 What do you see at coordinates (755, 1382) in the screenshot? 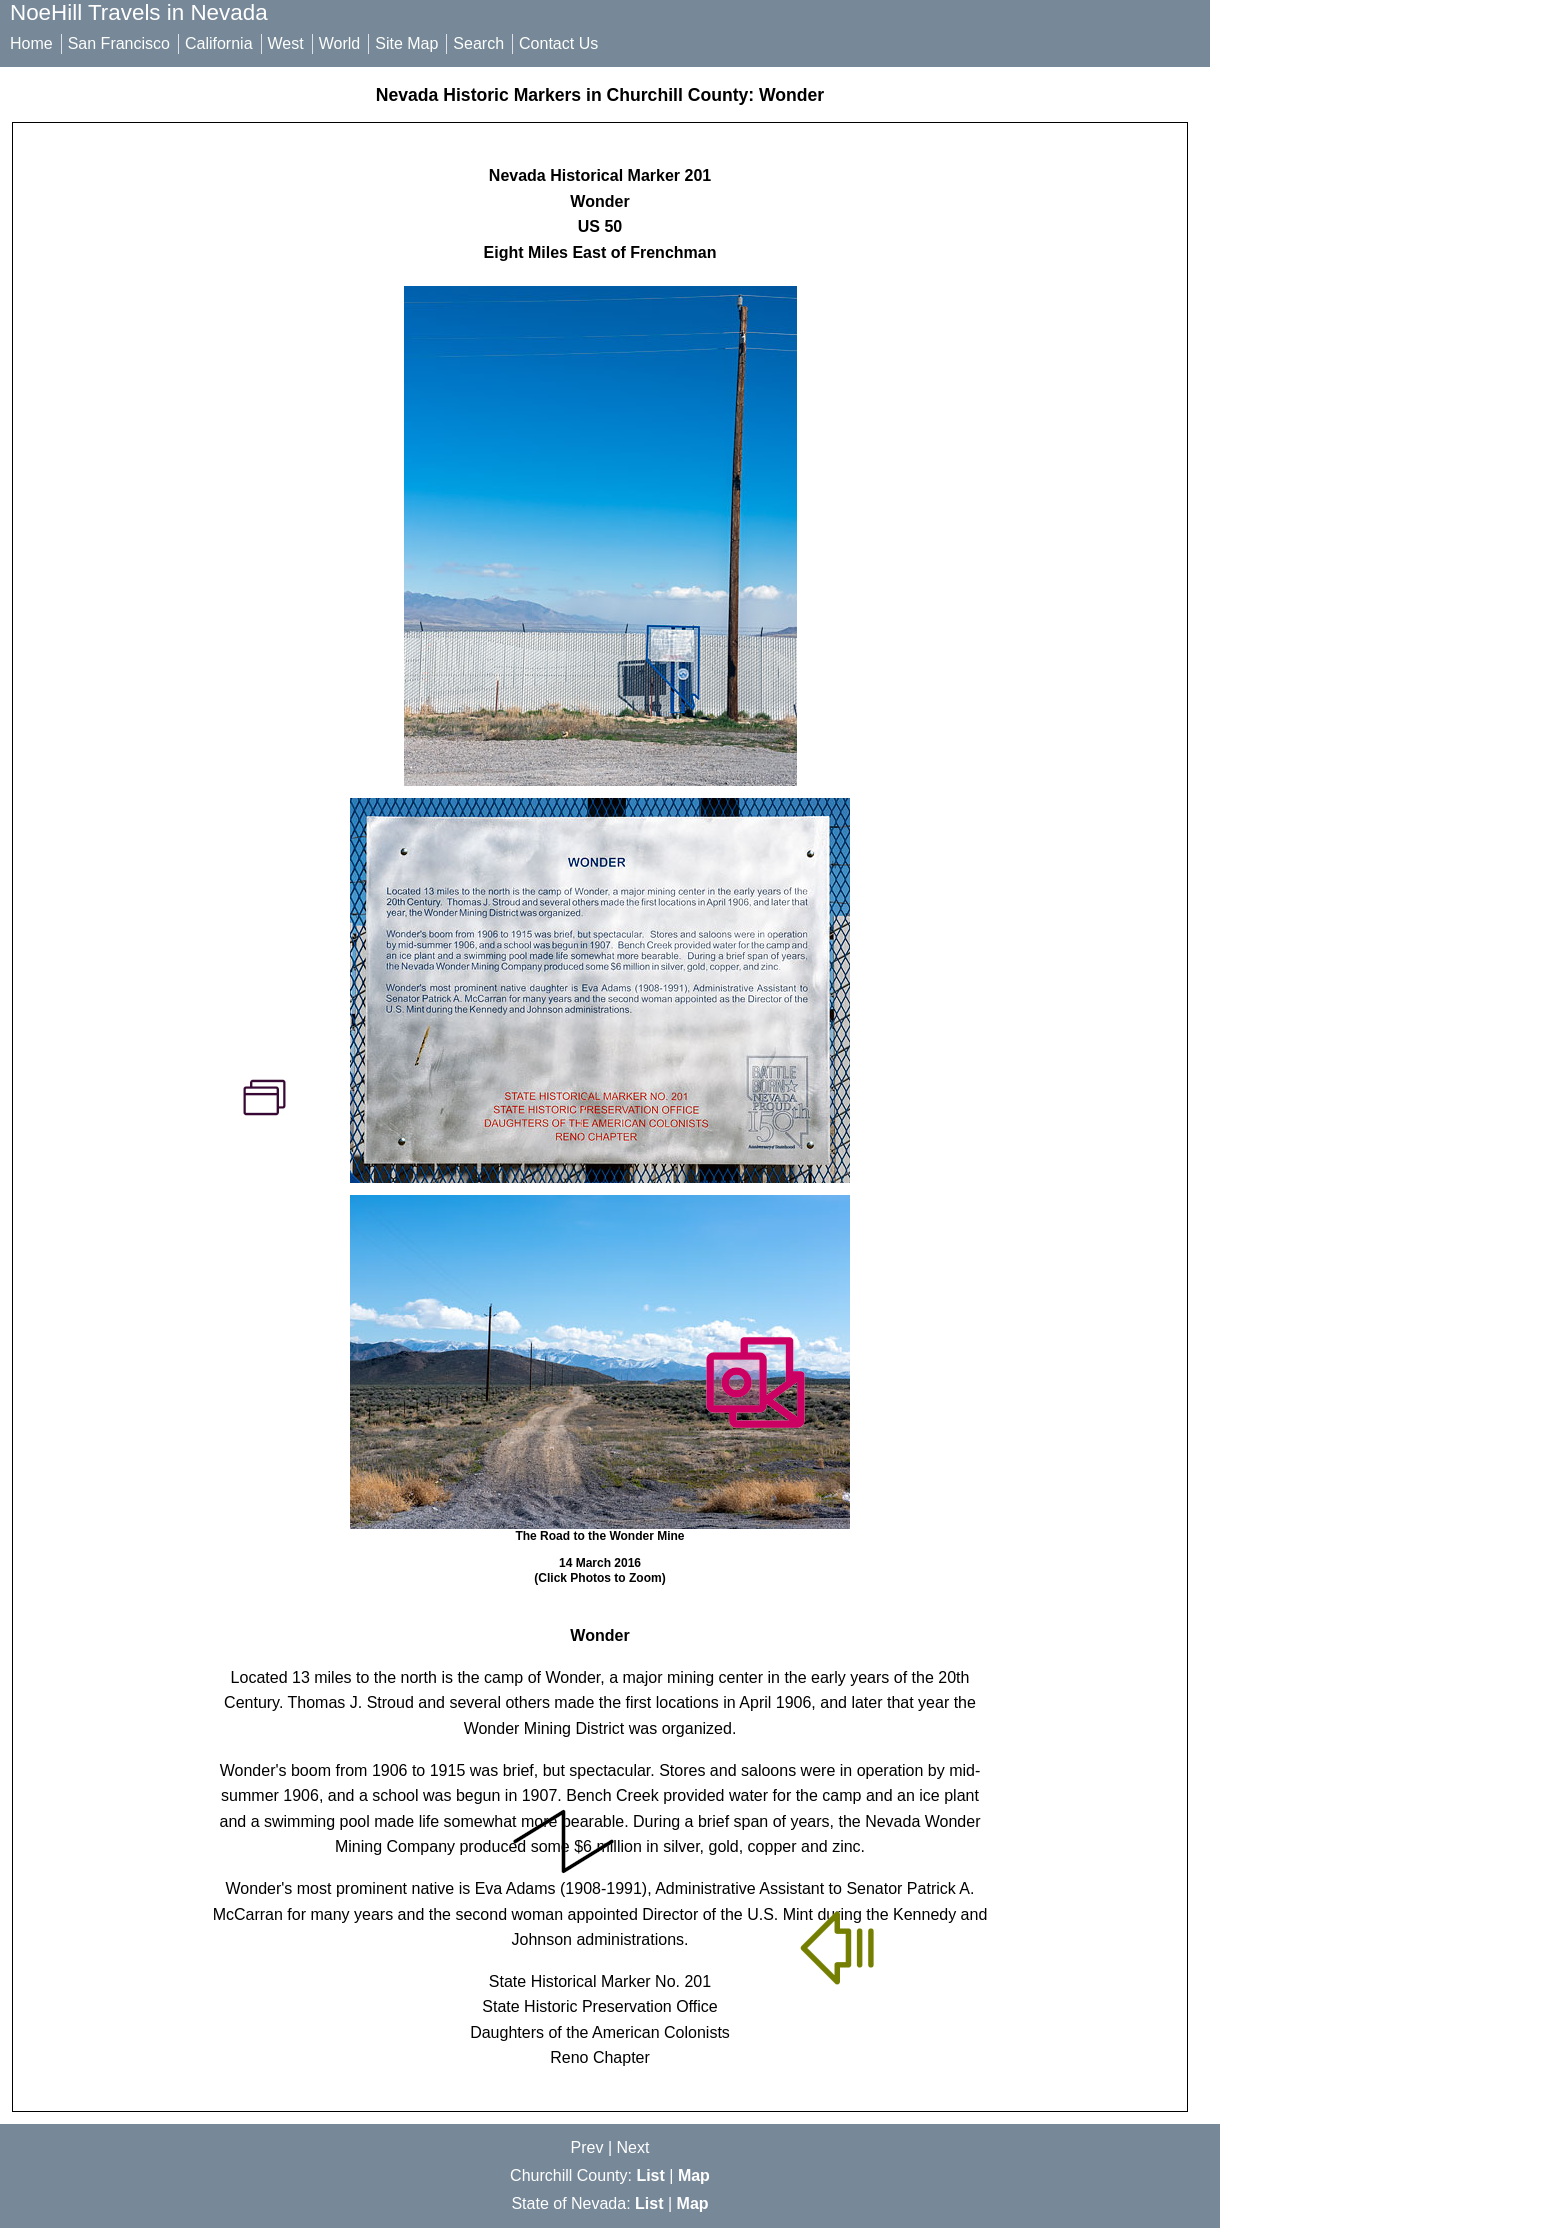
I see `open microsoft outlook email app` at bounding box center [755, 1382].